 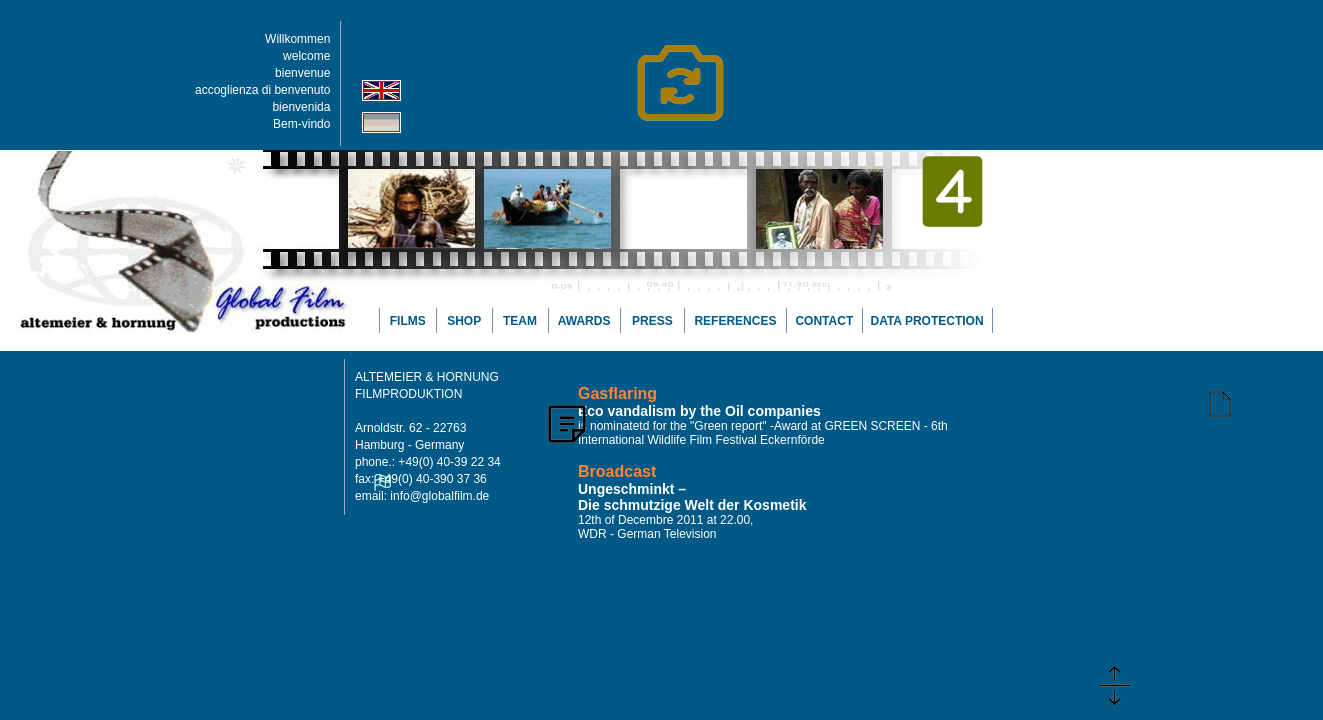 I want to click on indicates step four in a multi-step process, so click(x=952, y=191).